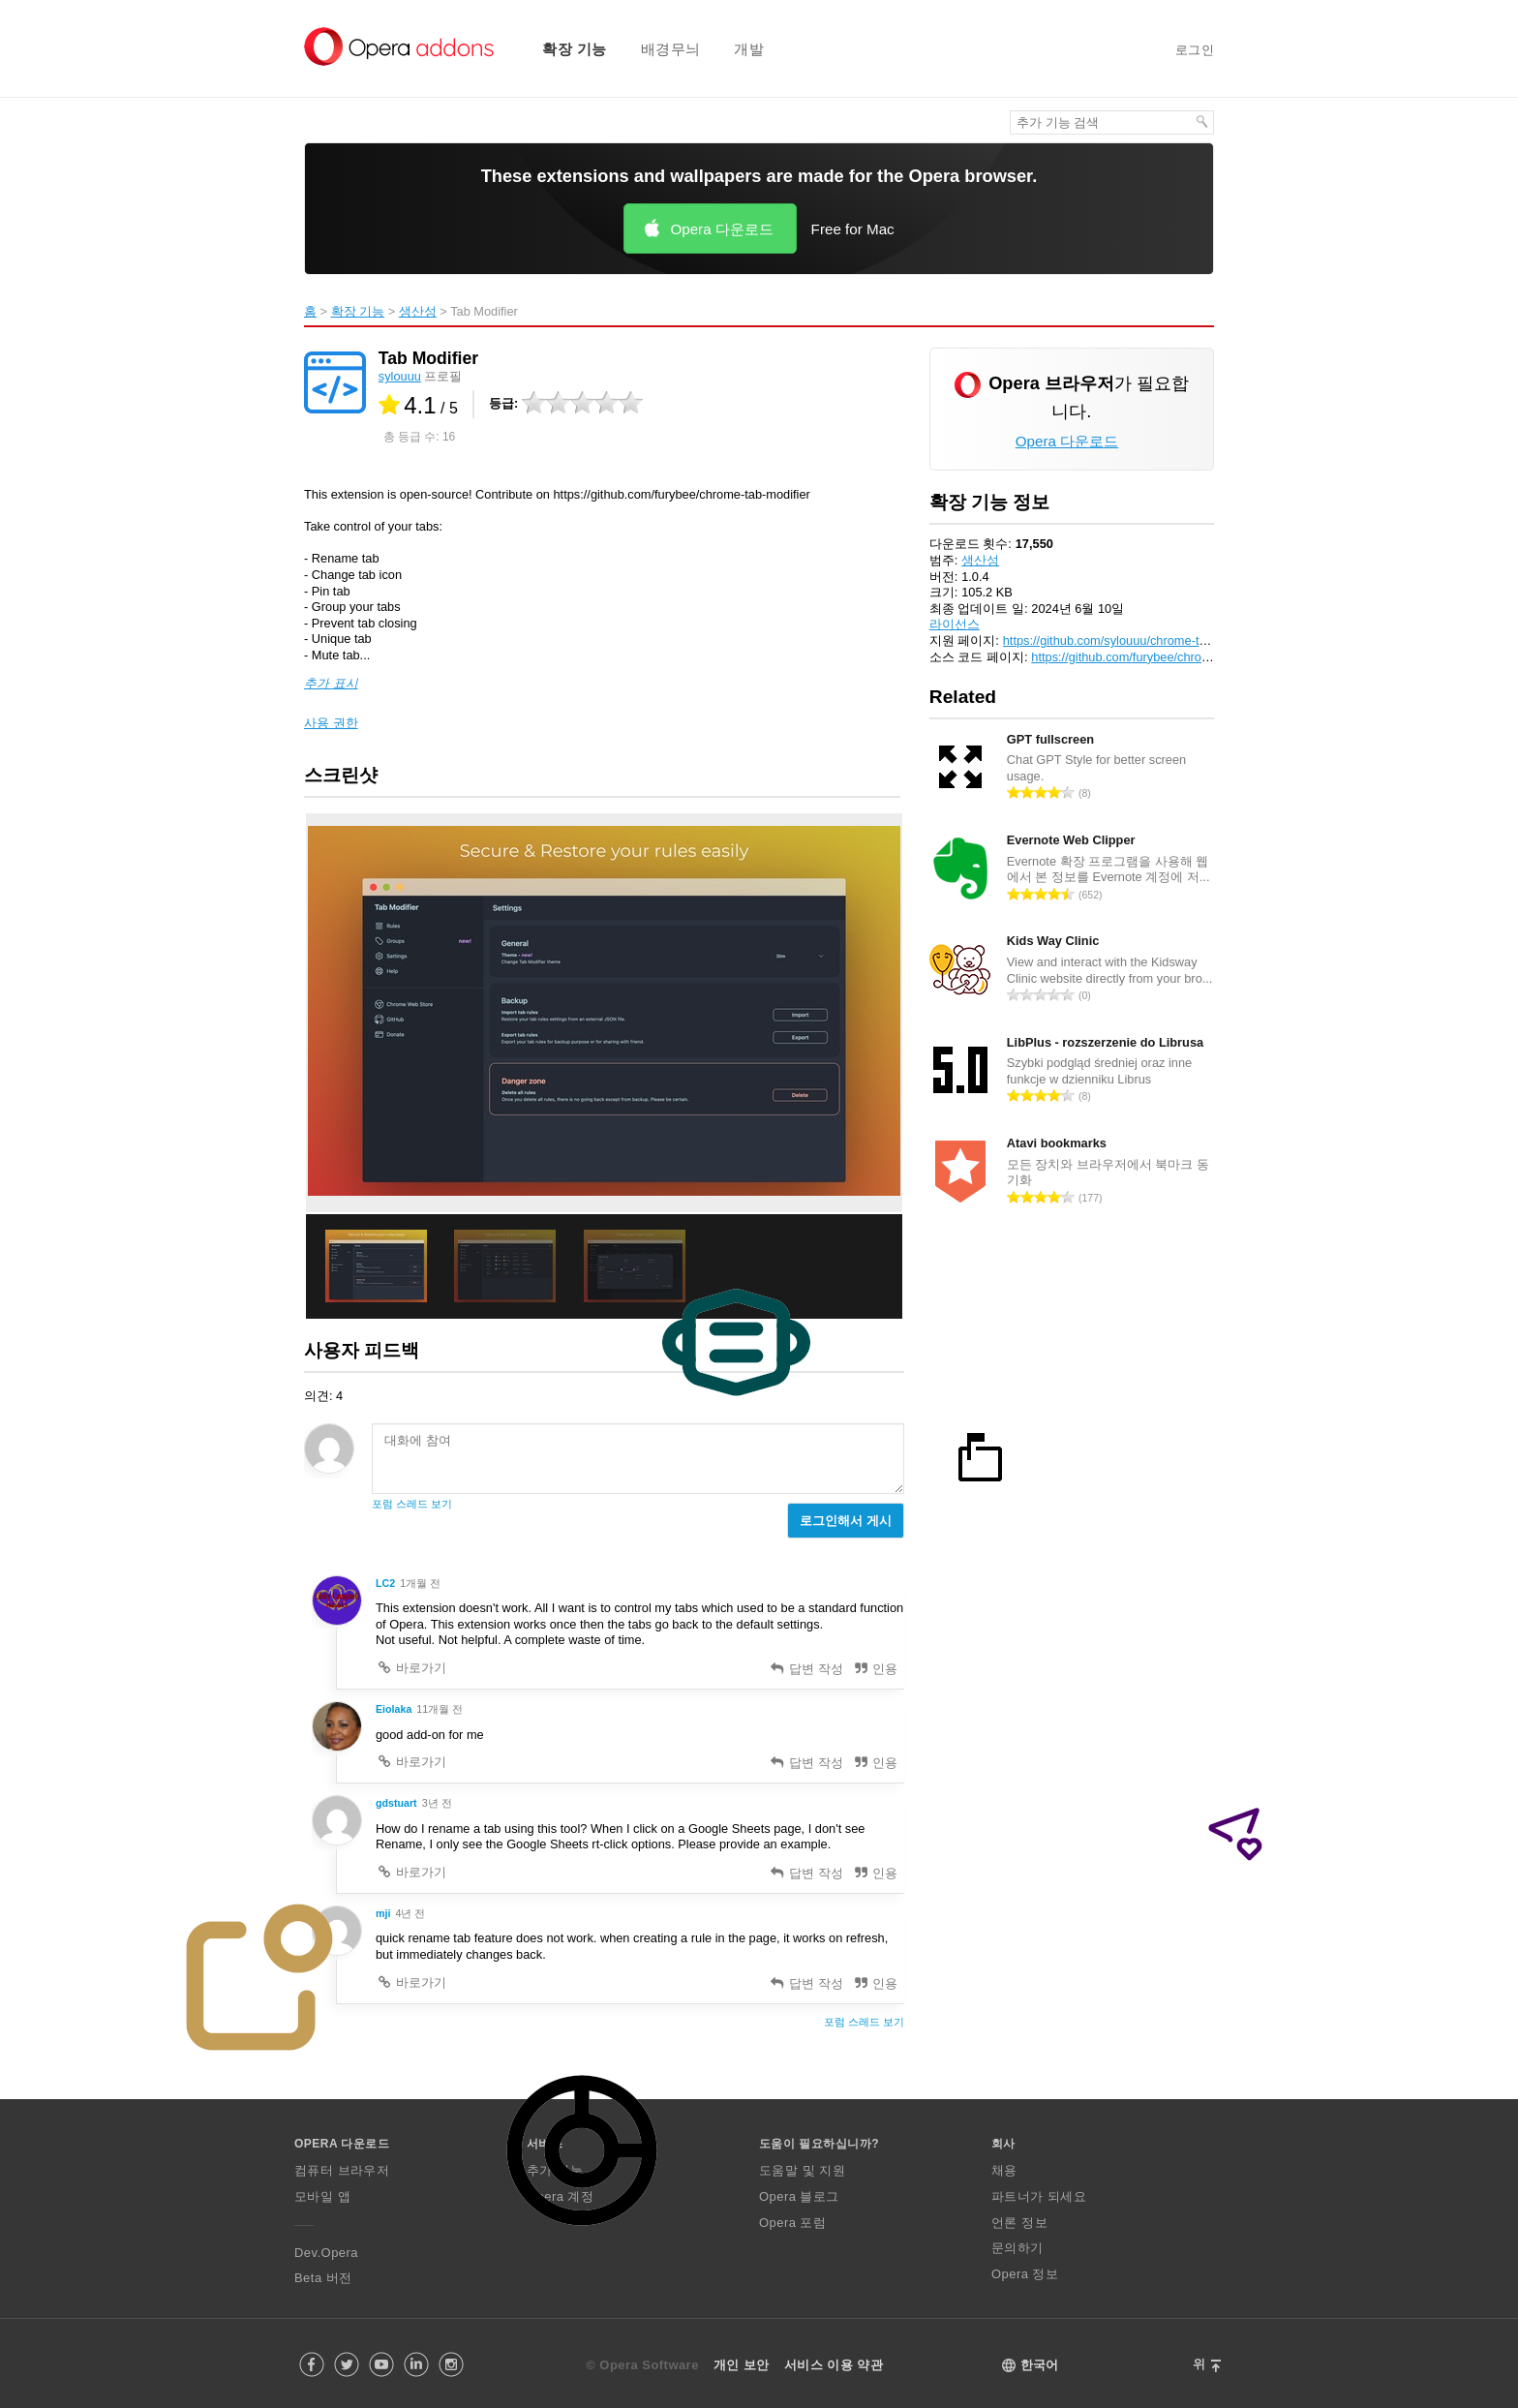 The height and width of the screenshot is (2408, 1518). I want to click on view donut chart analytics, so click(582, 2150).